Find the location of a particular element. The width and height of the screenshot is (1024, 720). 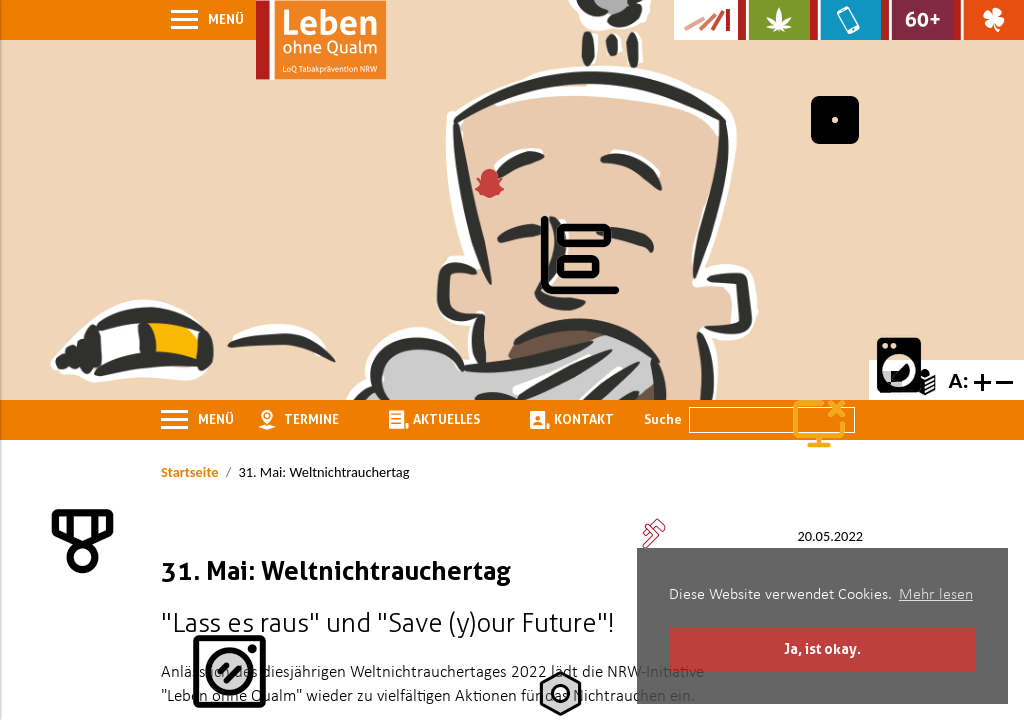

access hardware or mechanical settings is located at coordinates (560, 693).